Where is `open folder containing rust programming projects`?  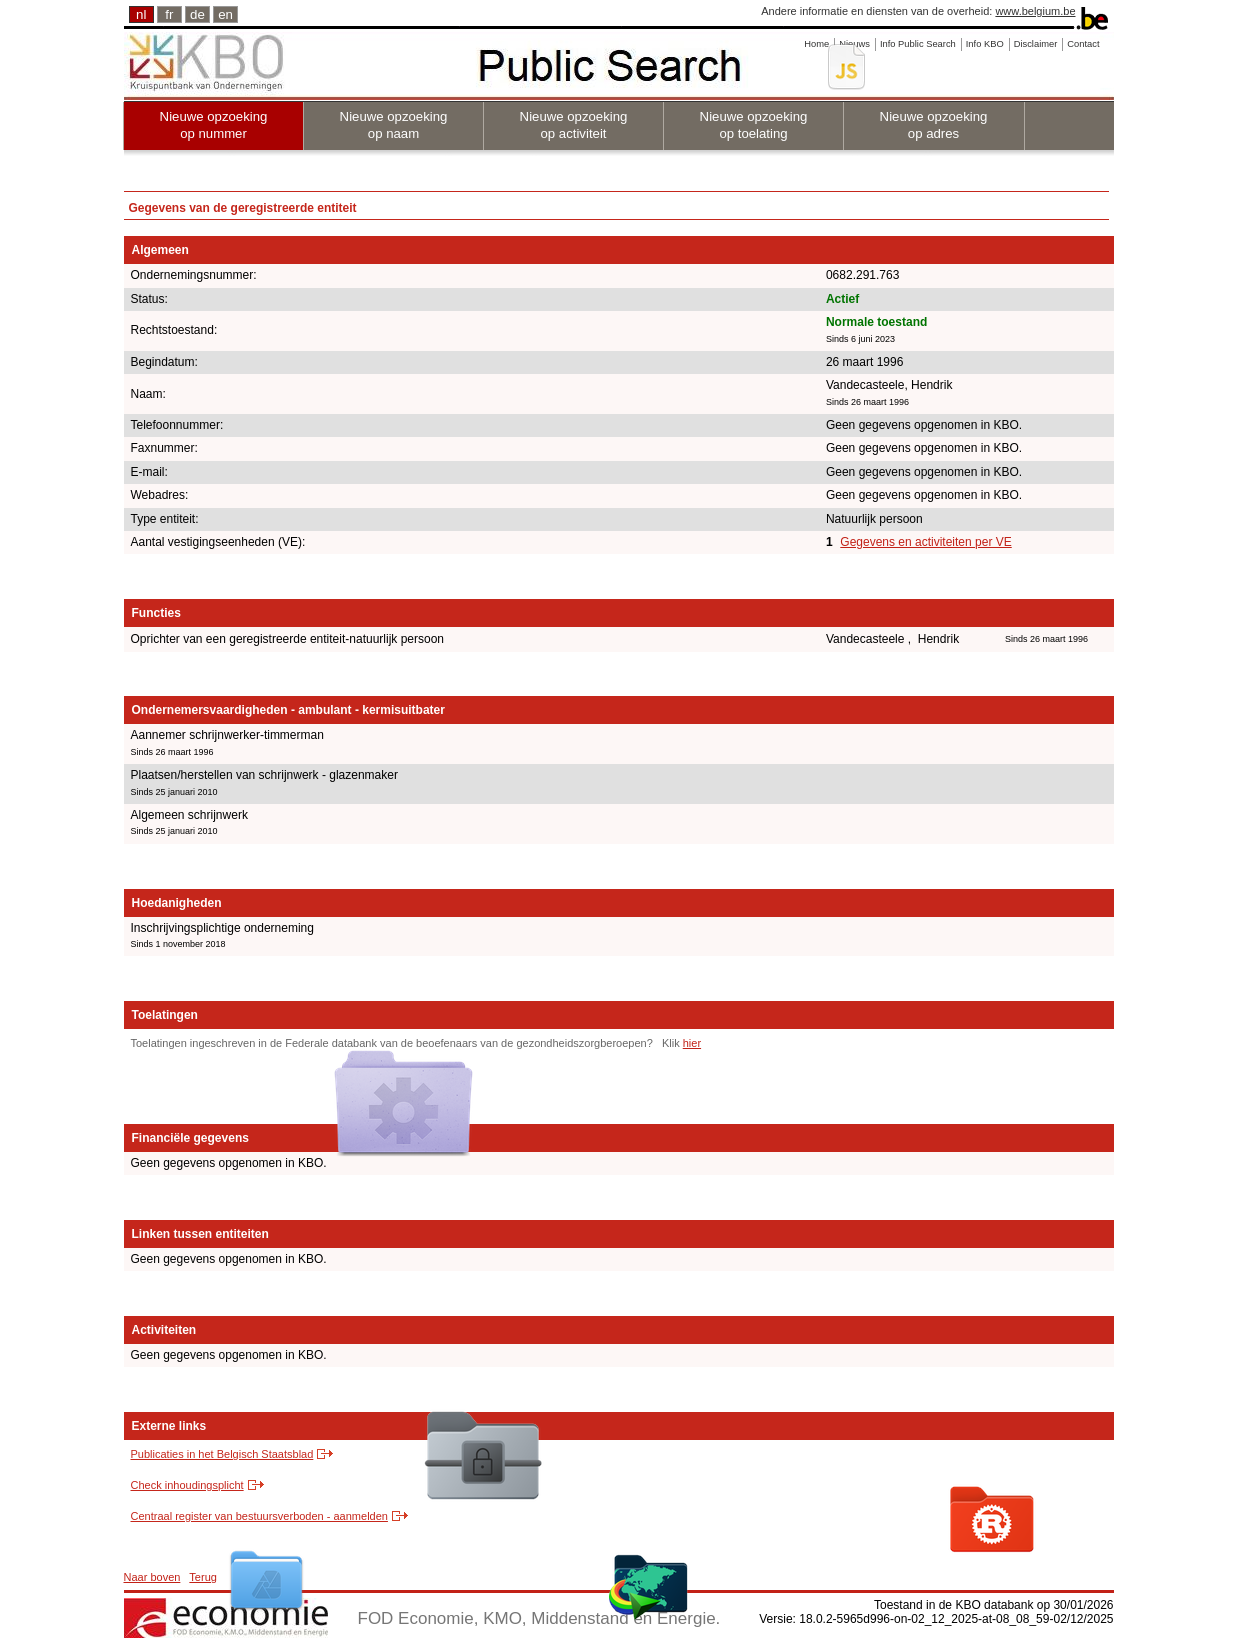 open folder containing rust programming projects is located at coordinates (991, 1521).